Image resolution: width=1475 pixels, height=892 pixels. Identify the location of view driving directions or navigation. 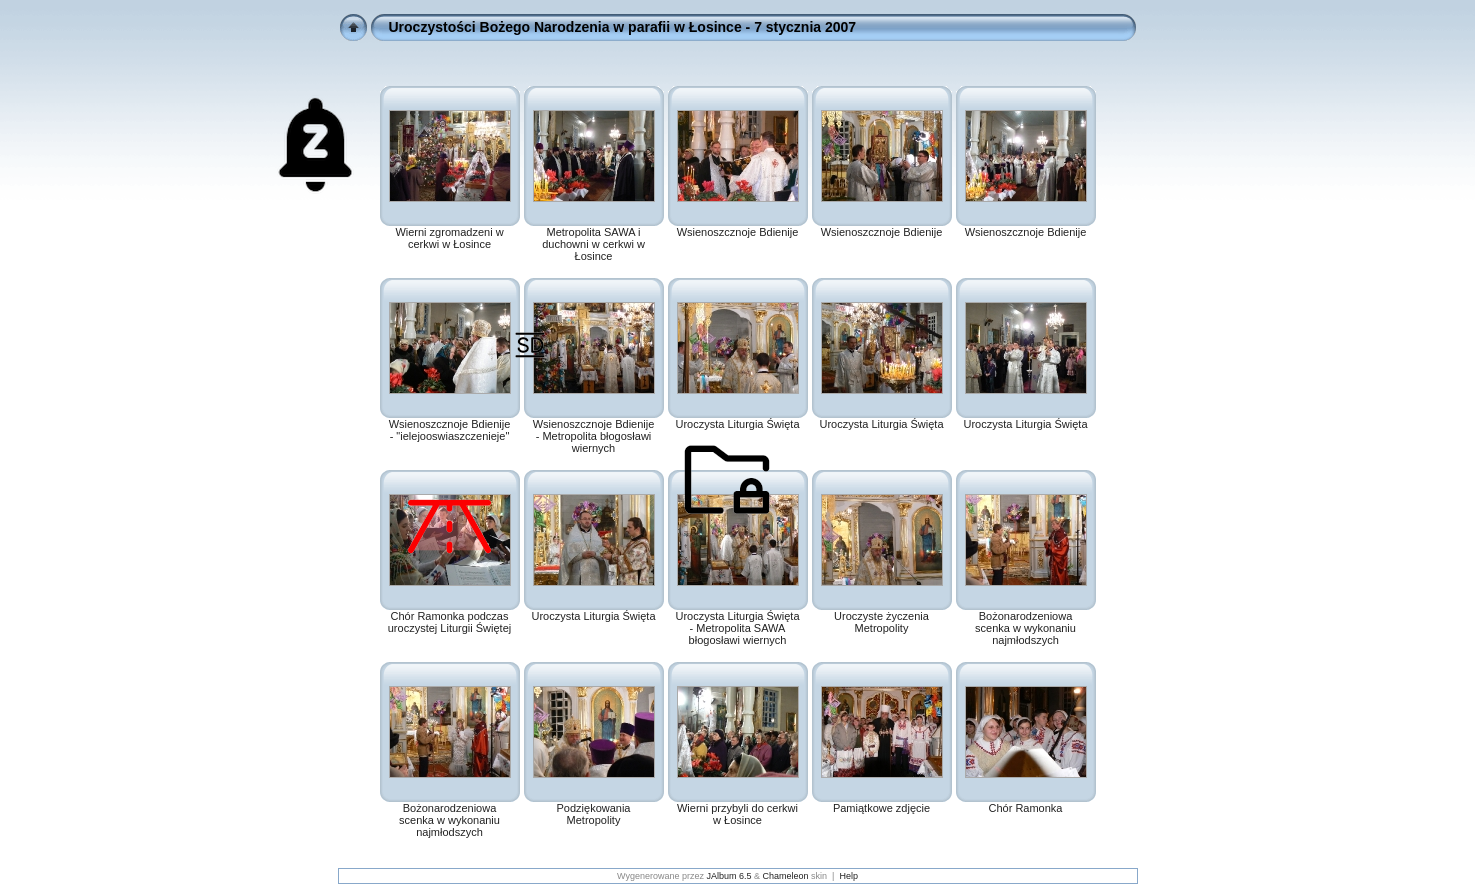
(449, 526).